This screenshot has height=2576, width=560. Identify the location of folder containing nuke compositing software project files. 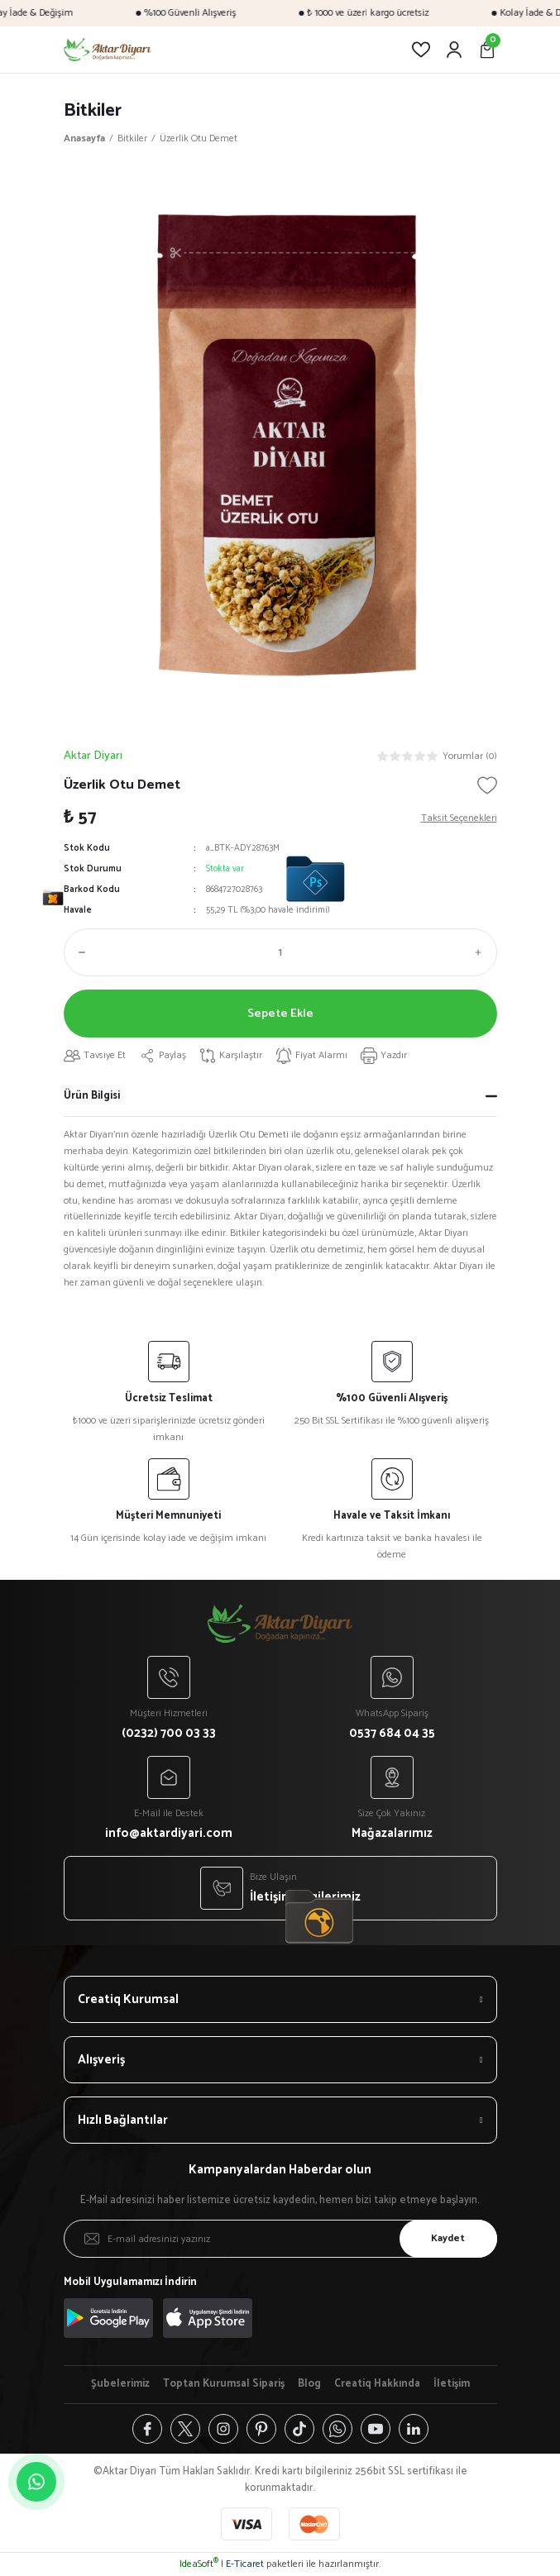
(318, 1918).